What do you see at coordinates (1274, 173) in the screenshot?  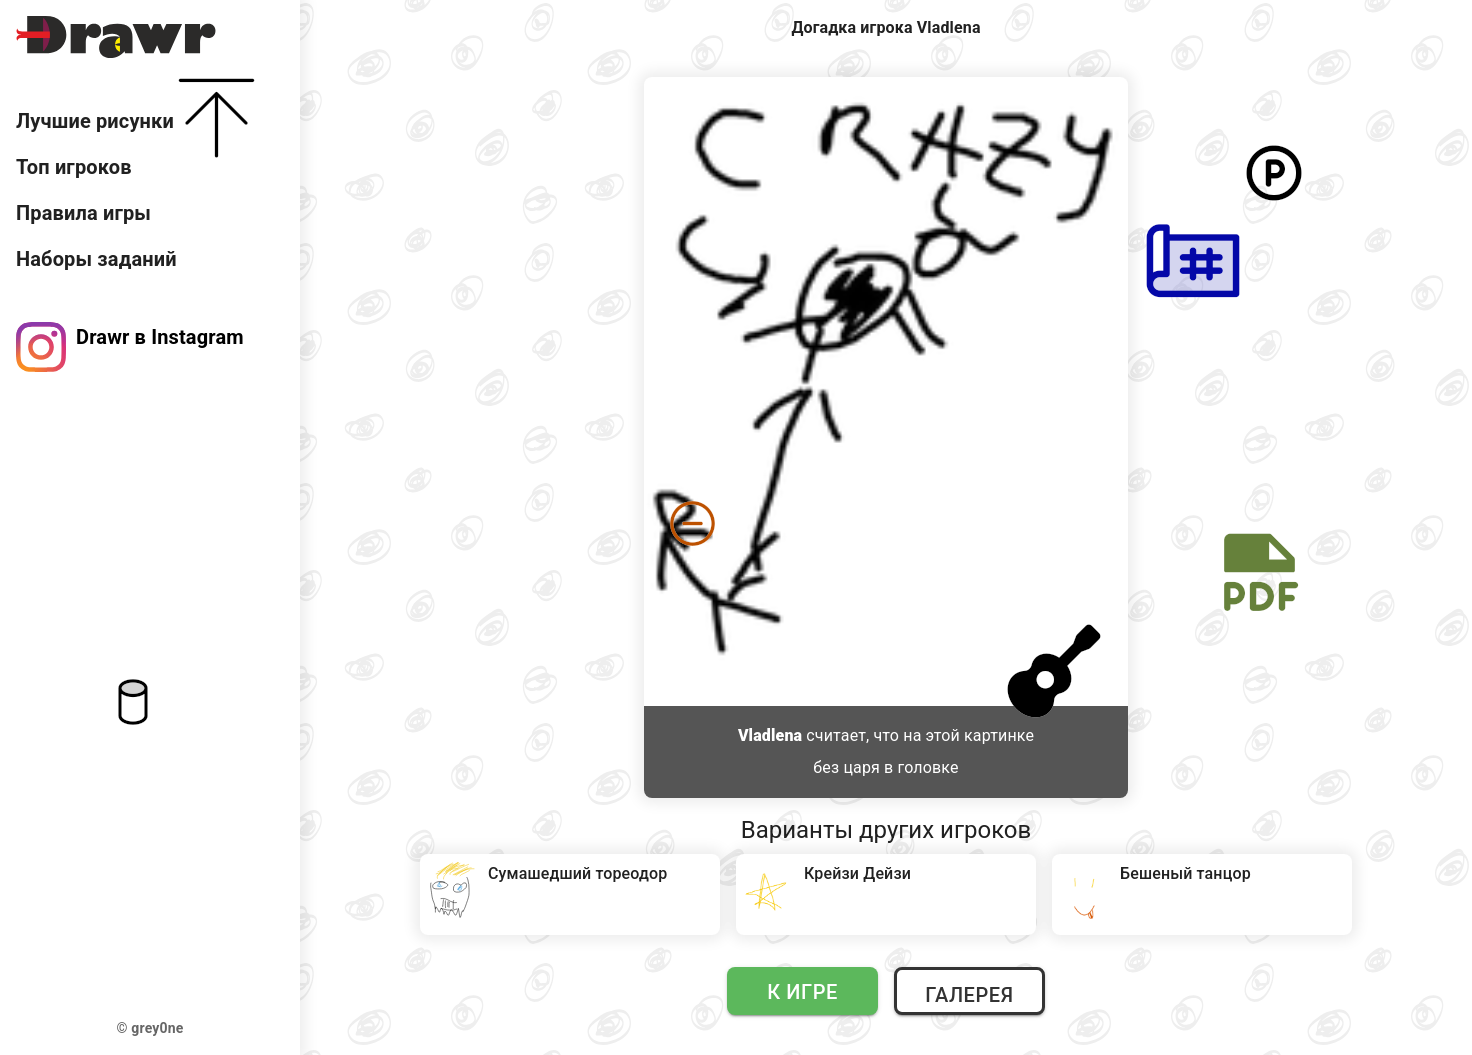 I see `visit Product Hunt website` at bounding box center [1274, 173].